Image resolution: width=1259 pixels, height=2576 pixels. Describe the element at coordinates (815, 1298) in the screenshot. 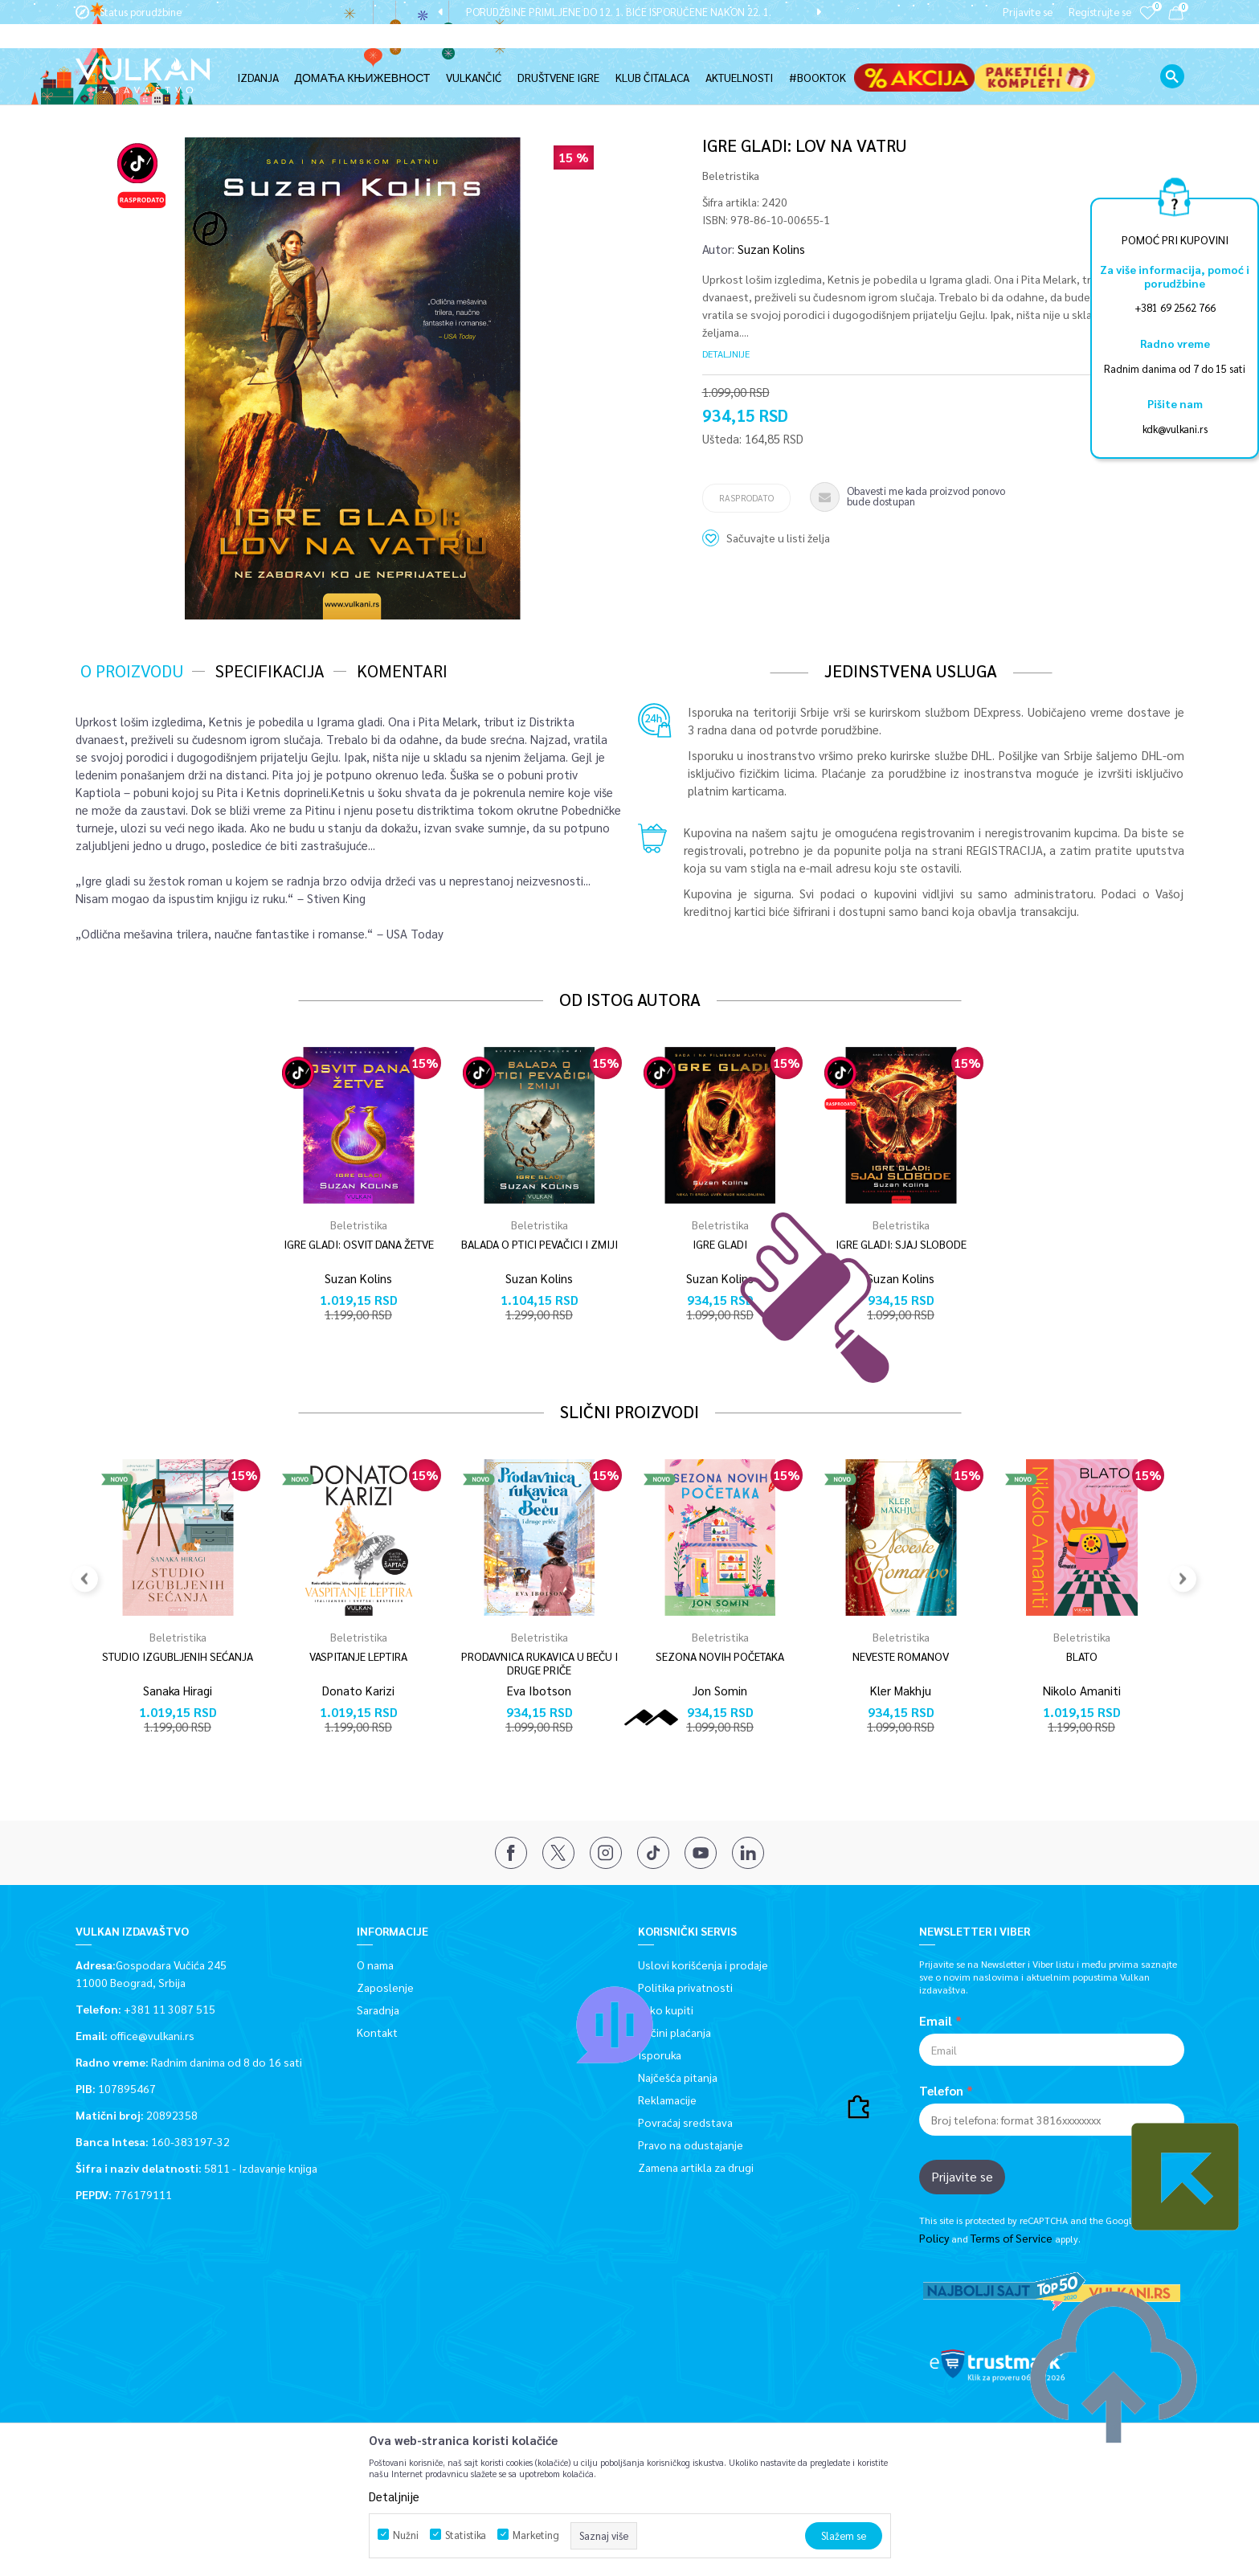

I see `renovate dependency automation service` at that location.